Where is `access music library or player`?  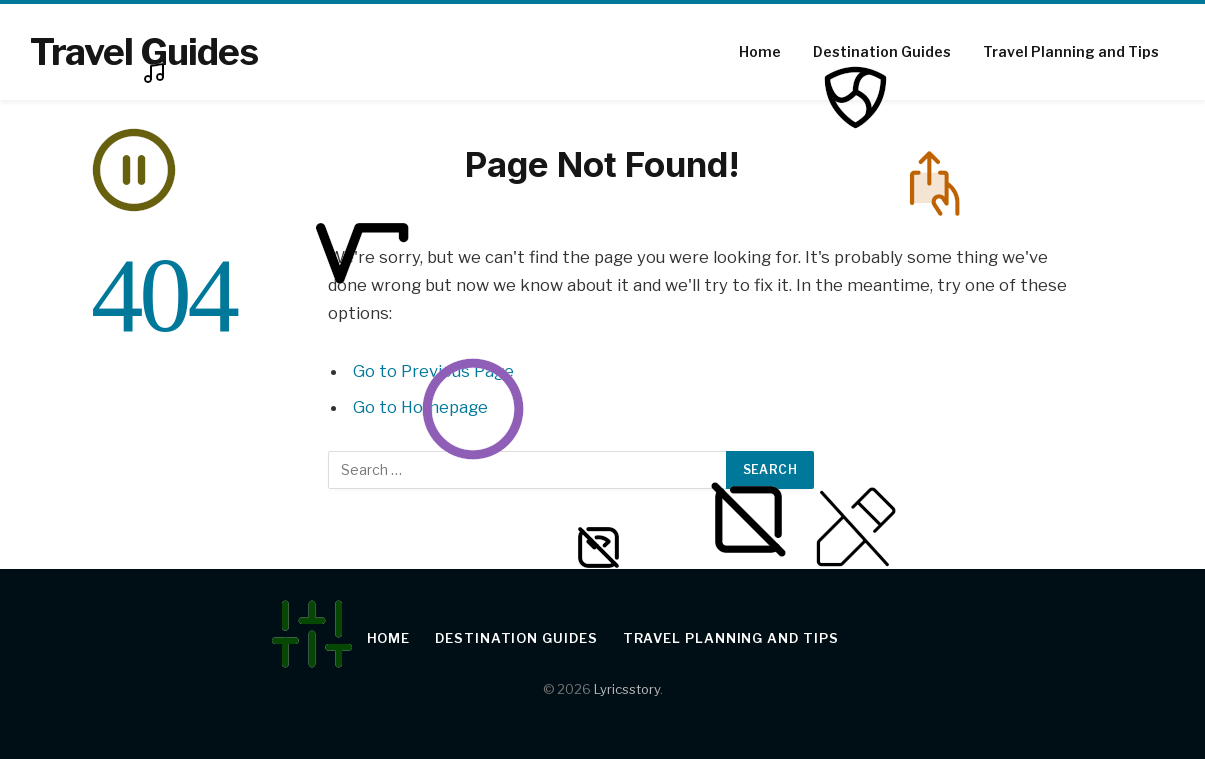 access music library or player is located at coordinates (154, 73).